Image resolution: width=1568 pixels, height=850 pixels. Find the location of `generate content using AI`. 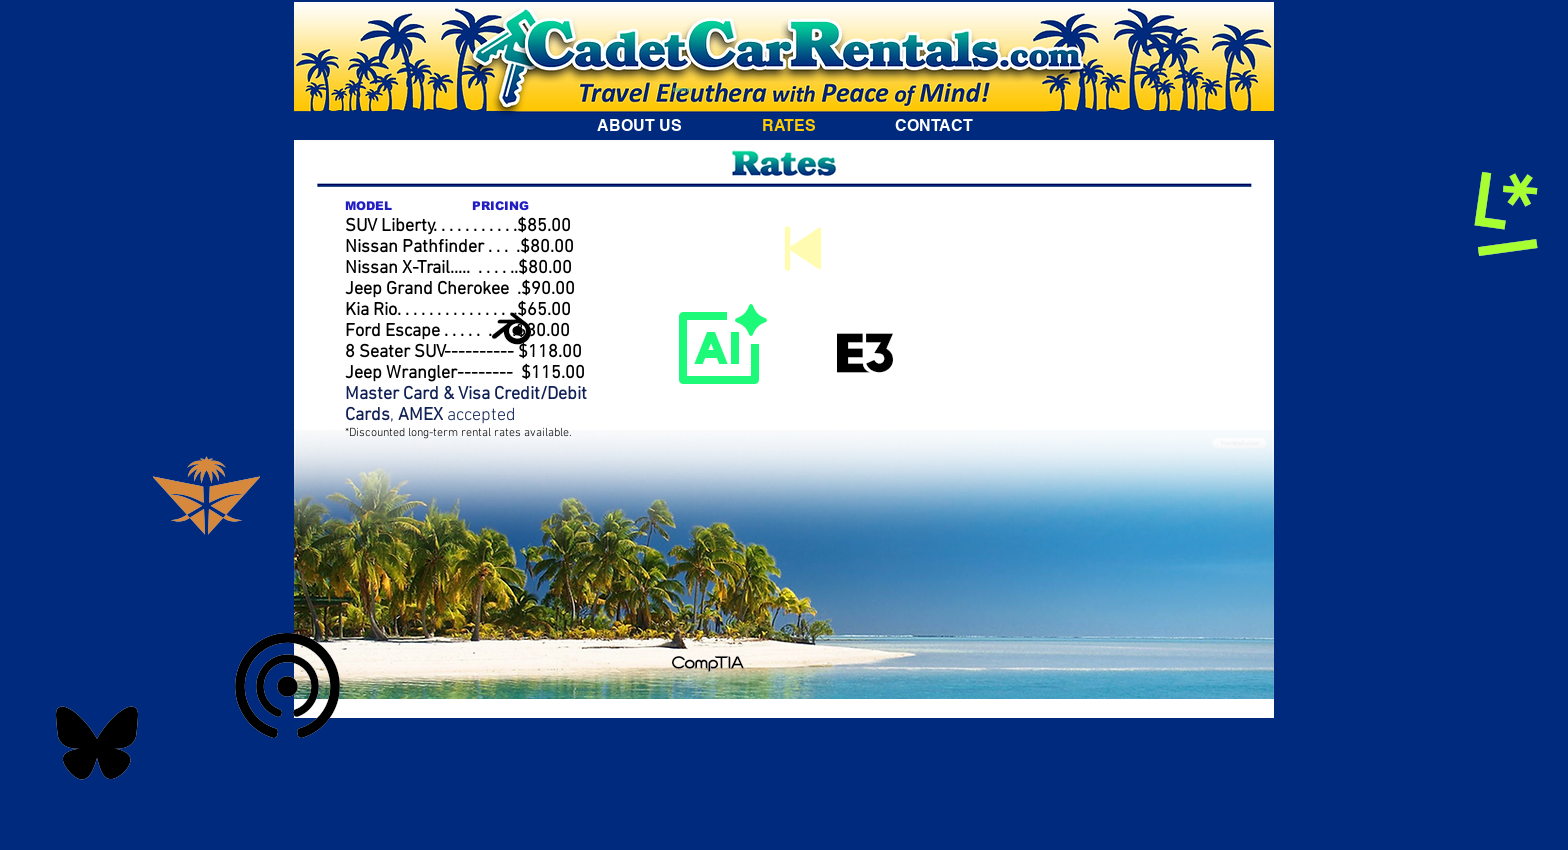

generate content using AI is located at coordinates (719, 348).